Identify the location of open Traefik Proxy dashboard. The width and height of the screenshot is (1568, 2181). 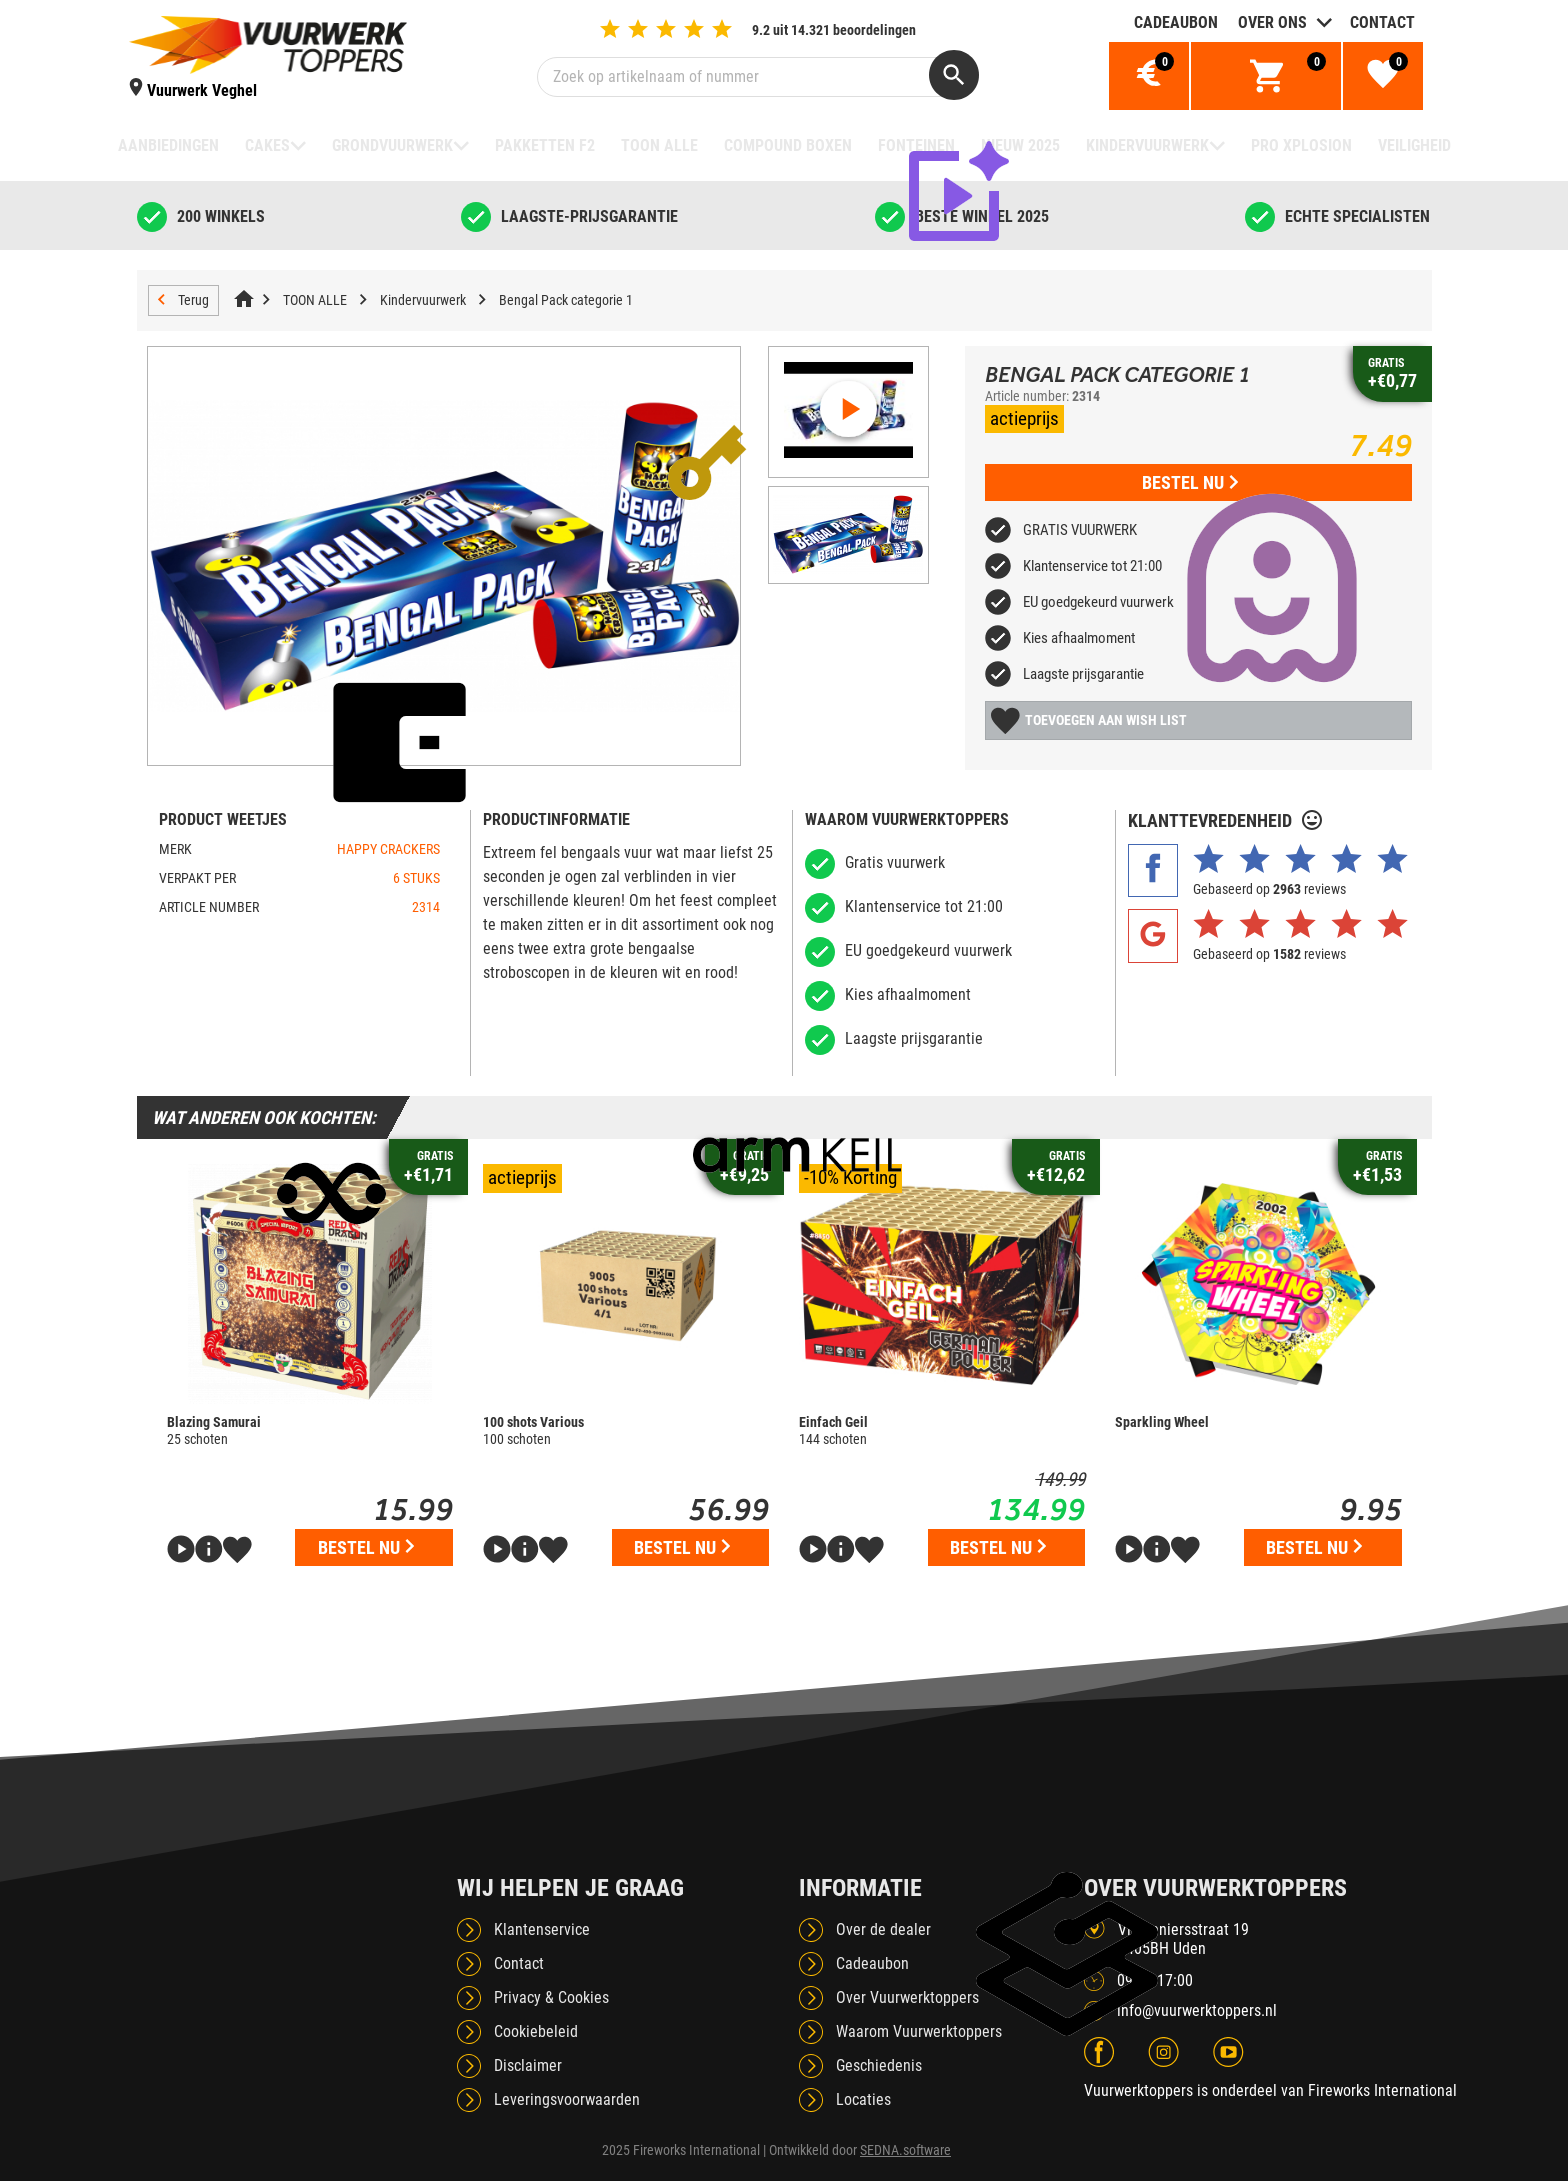
(1067, 1954).